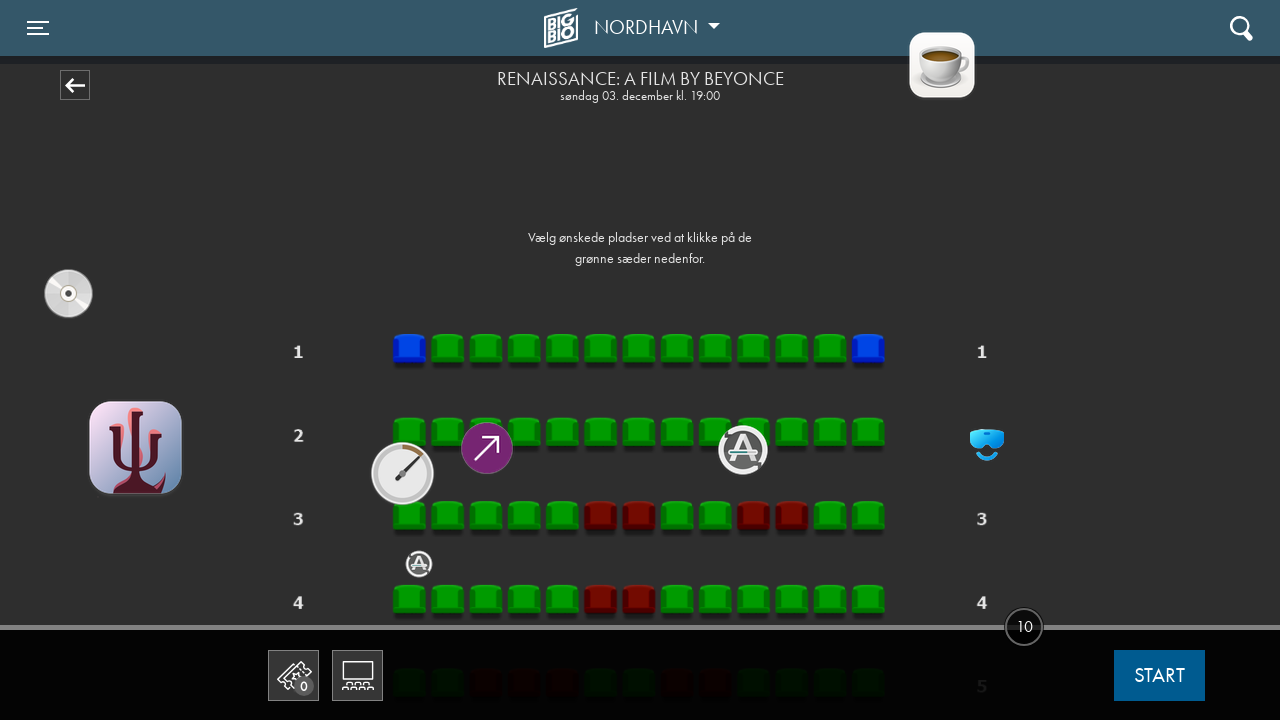 This screenshot has height=720, width=1280. What do you see at coordinates (68, 293) in the screenshot?
I see `indicates a blank CD-R disc ready for burning` at bounding box center [68, 293].